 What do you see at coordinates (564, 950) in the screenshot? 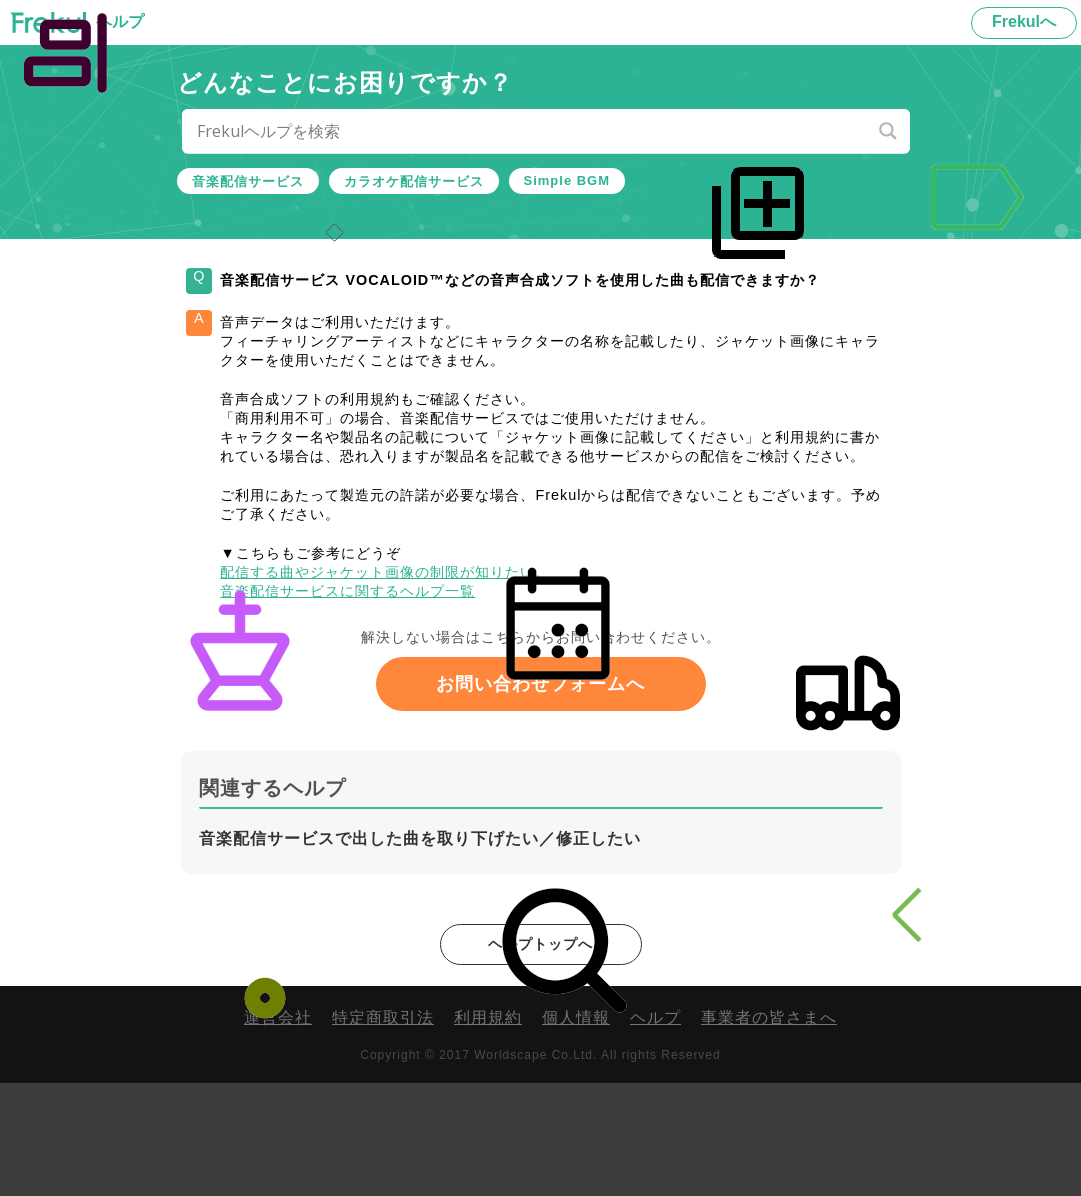
I see `search for content or items` at bounding box center [564, 950].